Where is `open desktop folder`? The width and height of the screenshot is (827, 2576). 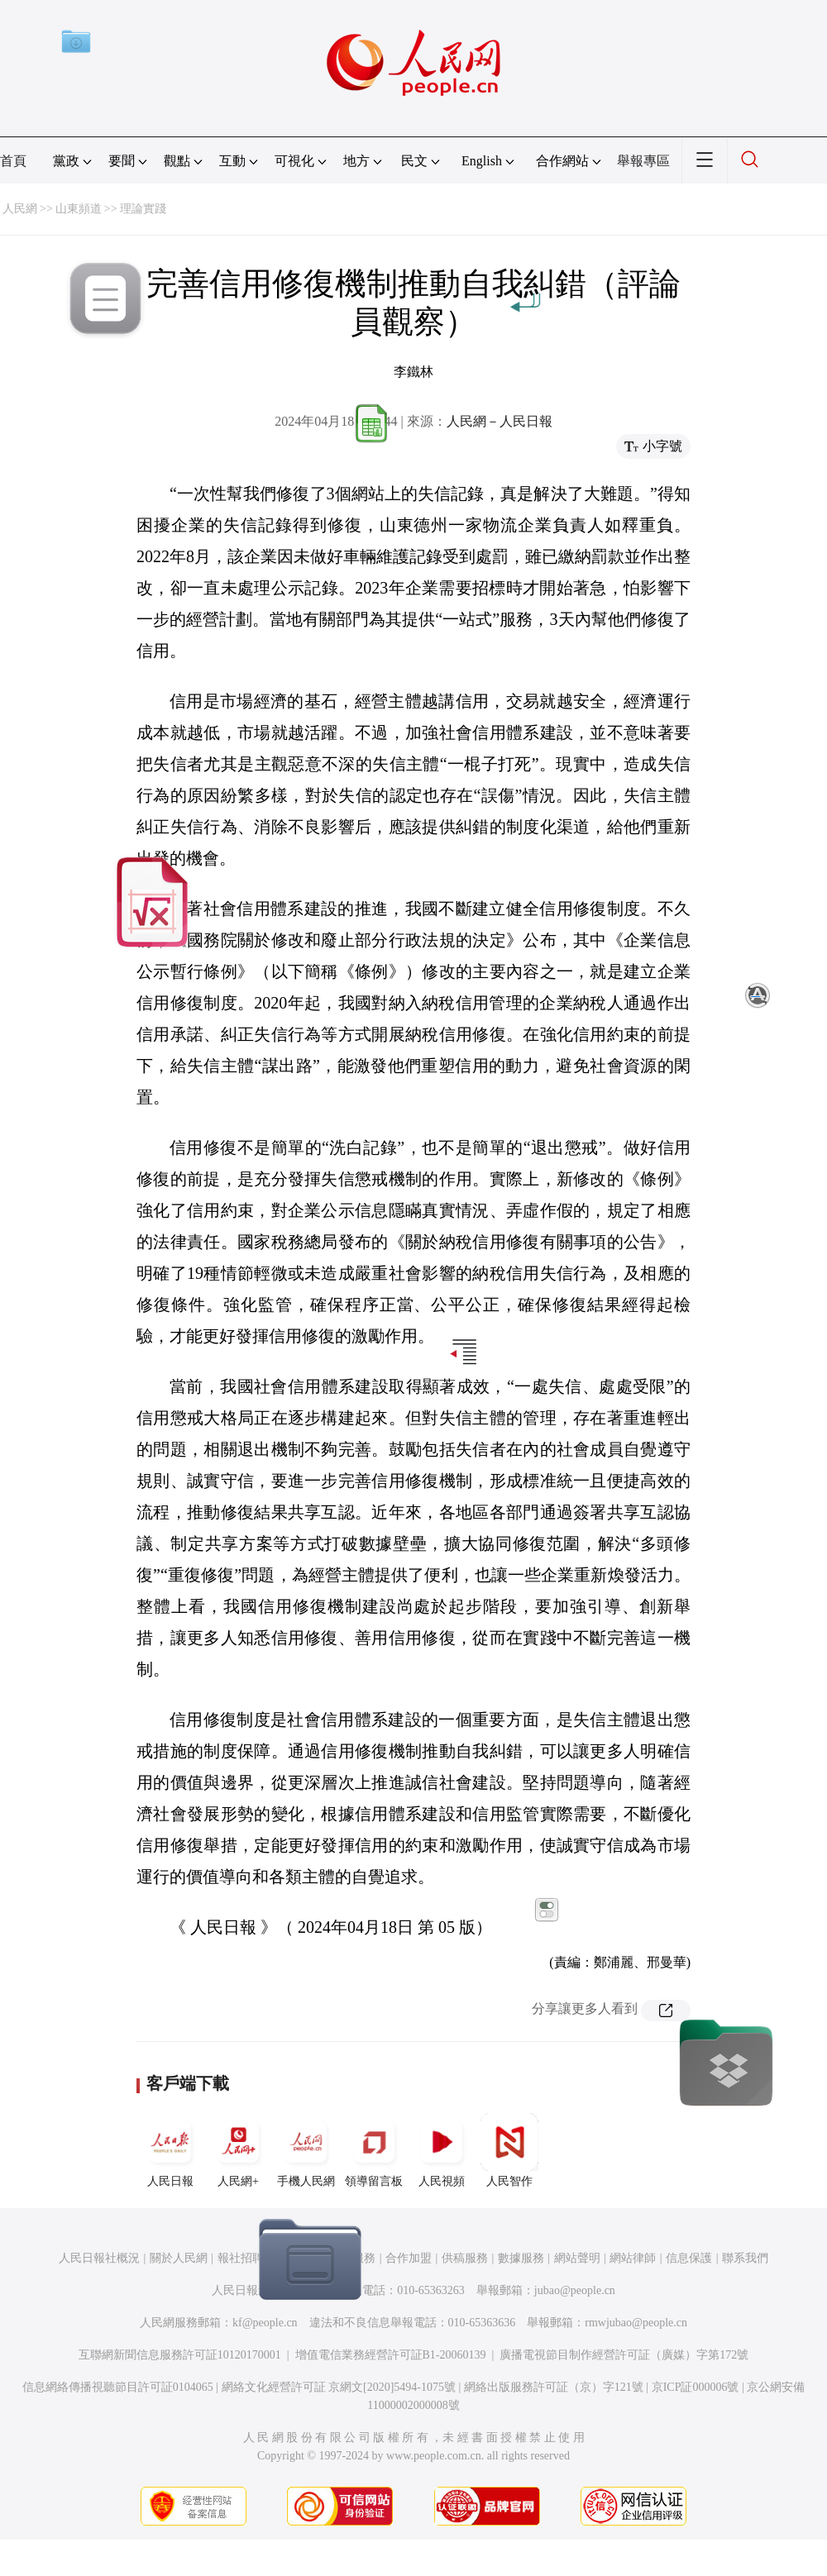
open desktop folder is located at coordinates (310, 2259).